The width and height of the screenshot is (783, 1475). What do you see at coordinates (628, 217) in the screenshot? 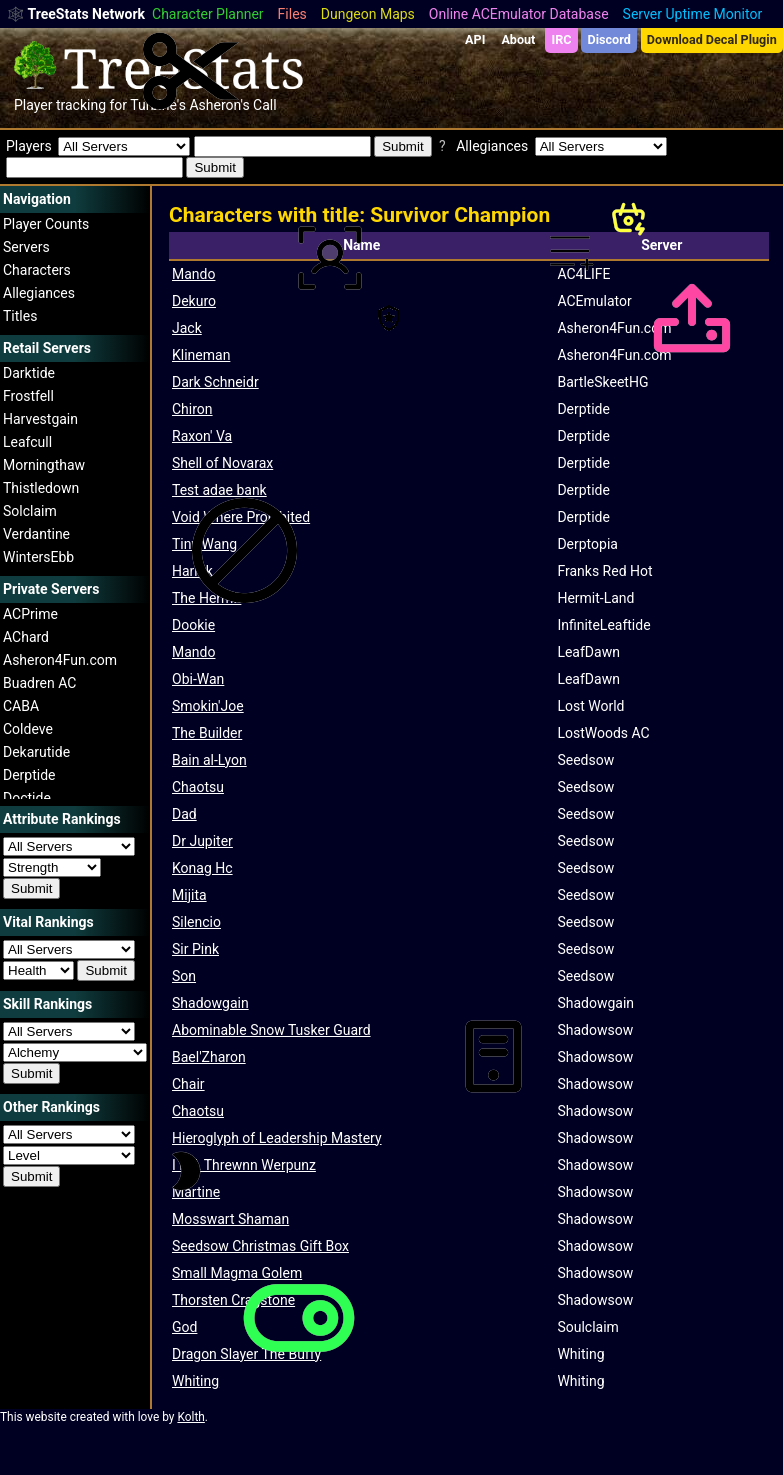
I see `quick purchase or express checkout` at bounding box center [628, 217].